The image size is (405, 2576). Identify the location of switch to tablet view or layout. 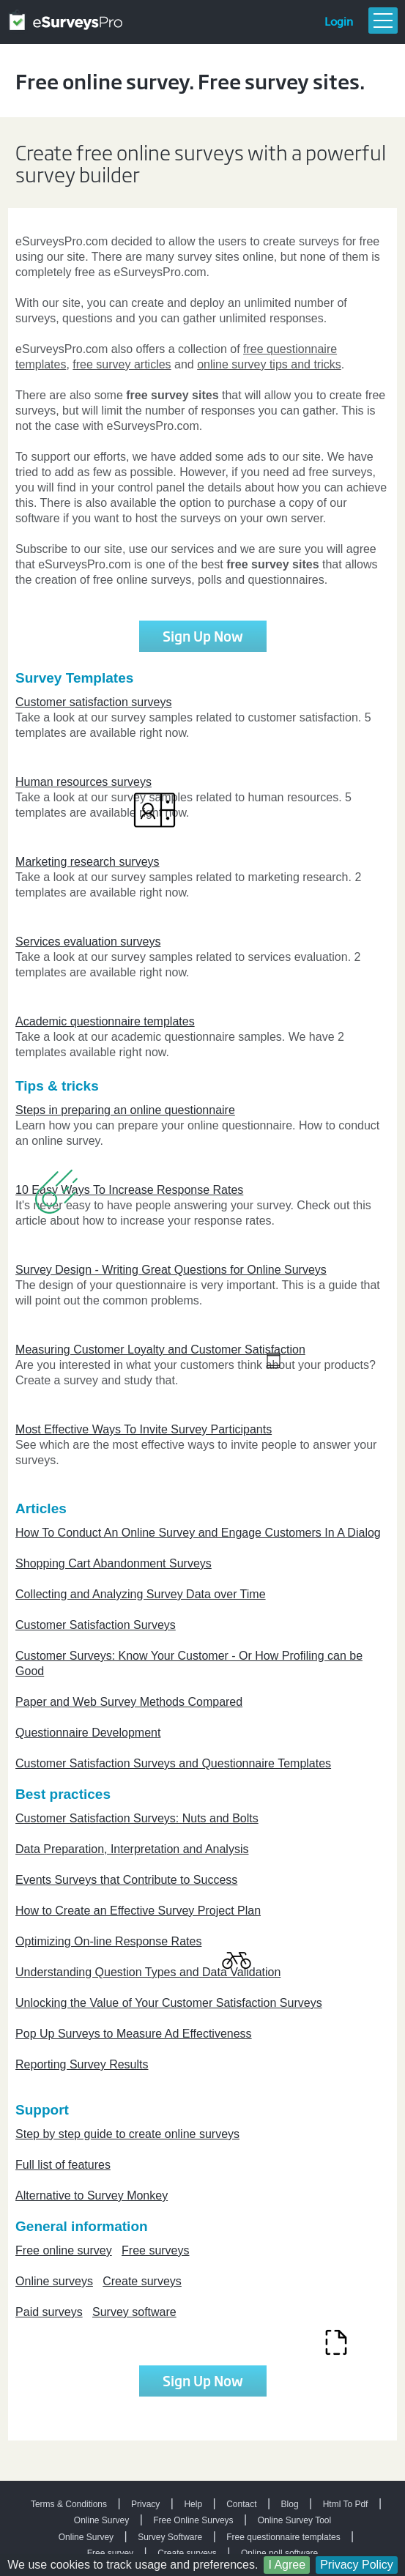
(273, 1360).